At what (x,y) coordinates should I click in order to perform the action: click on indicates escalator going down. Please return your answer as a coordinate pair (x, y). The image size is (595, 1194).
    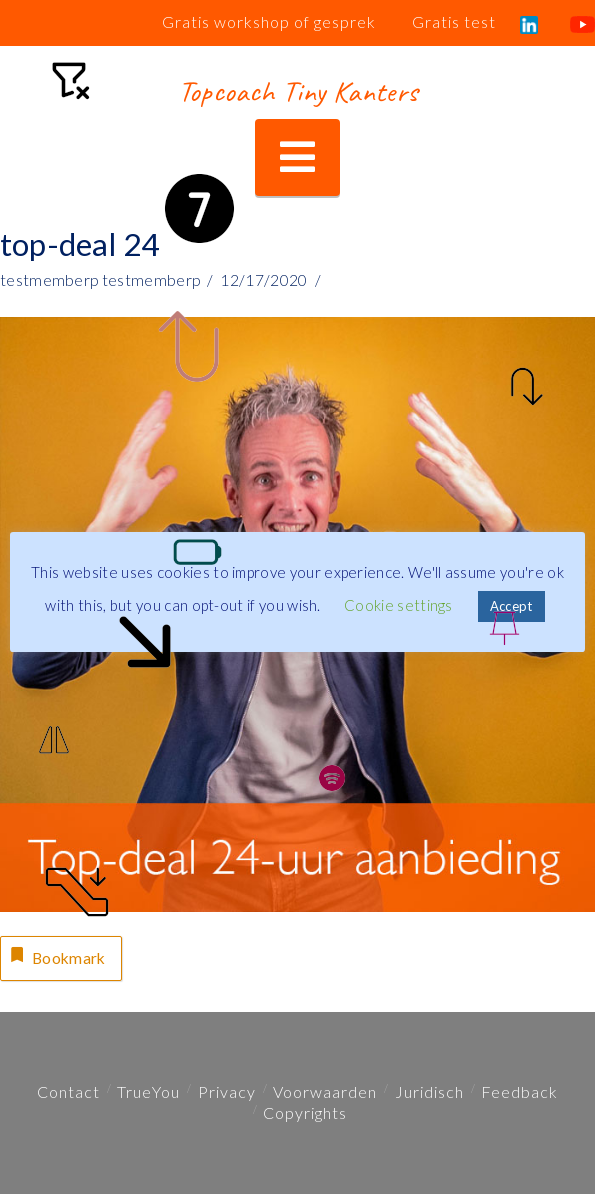
    Looking at the image, I should click on (77, 892).